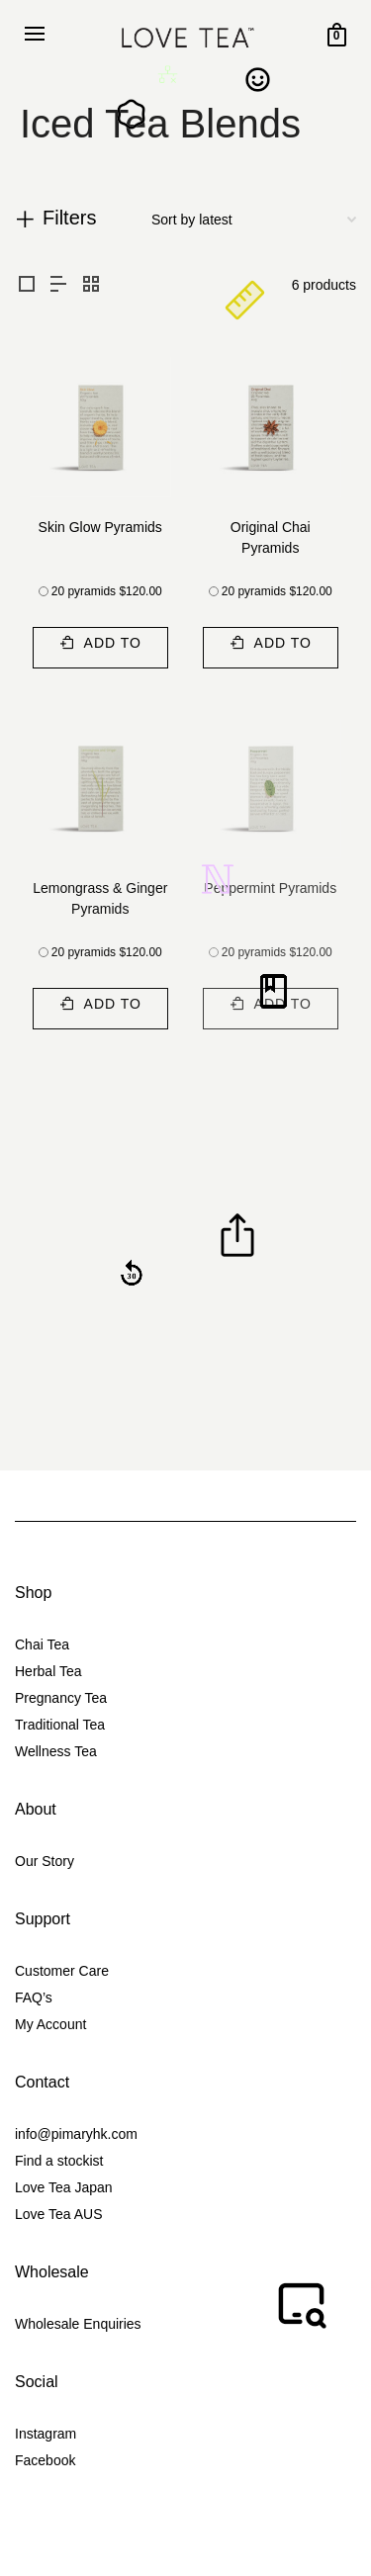  I want to click on share this content, so click(237, 1236).